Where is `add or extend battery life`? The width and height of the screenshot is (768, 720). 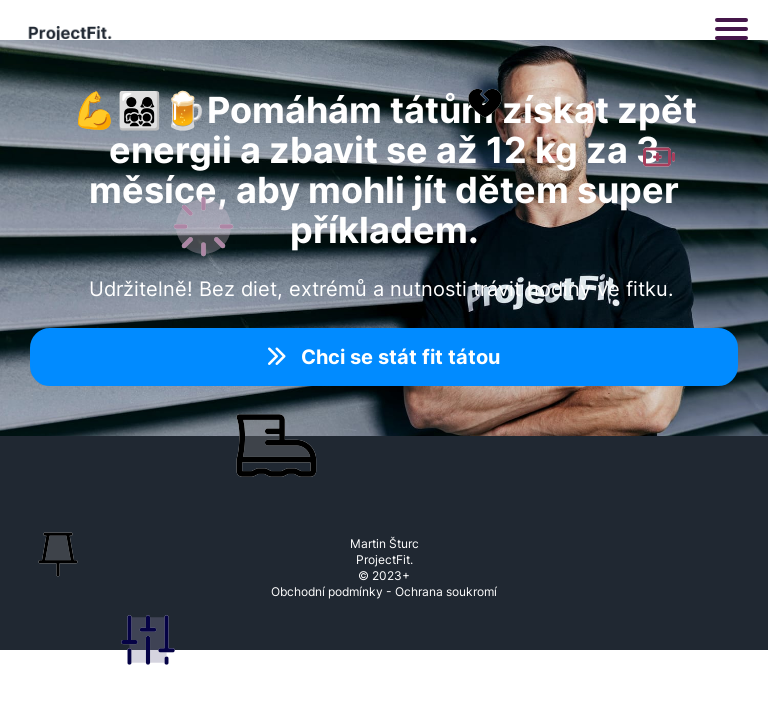 add or extend battery life is located at coordinates (659, 157).